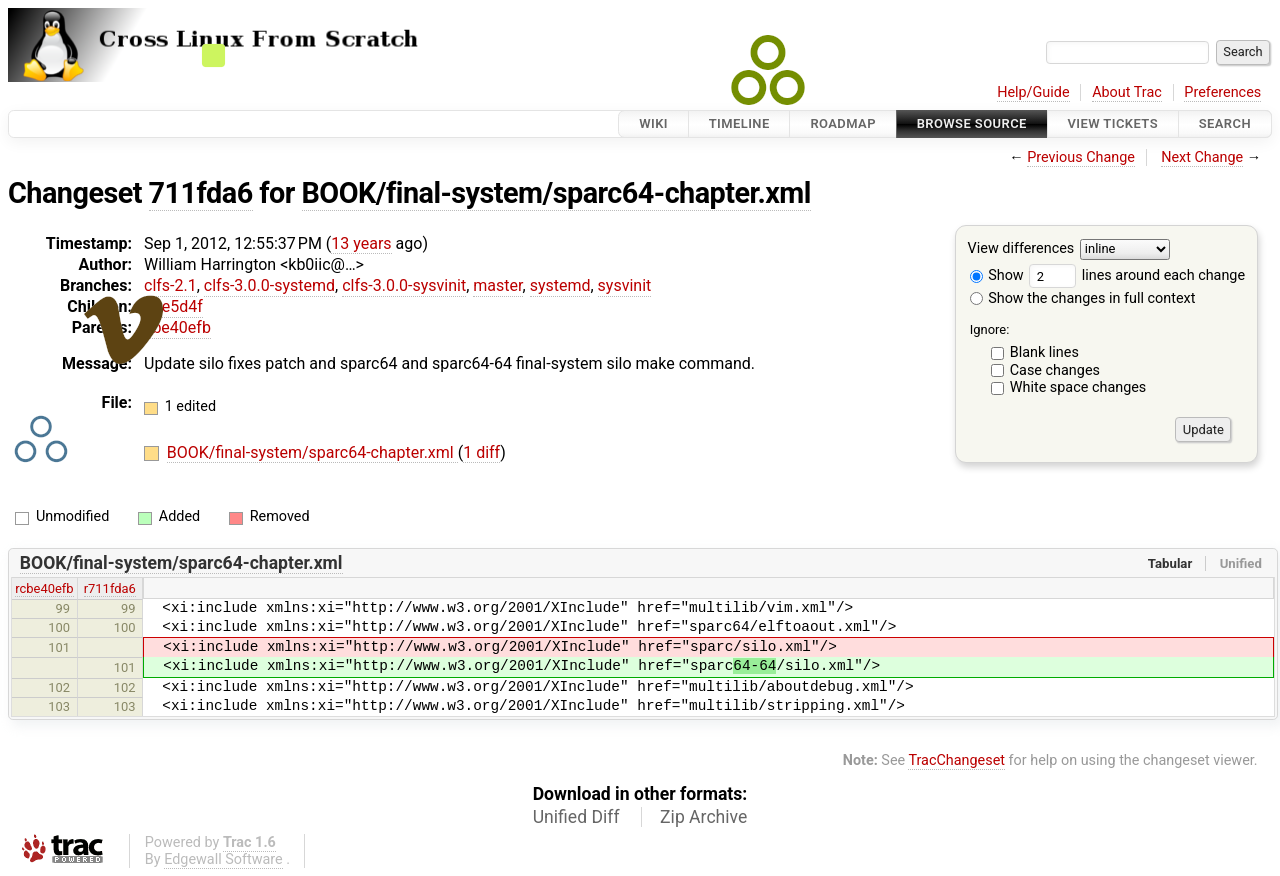  I want to click on view connected groups or clusters, so click(768, 70).